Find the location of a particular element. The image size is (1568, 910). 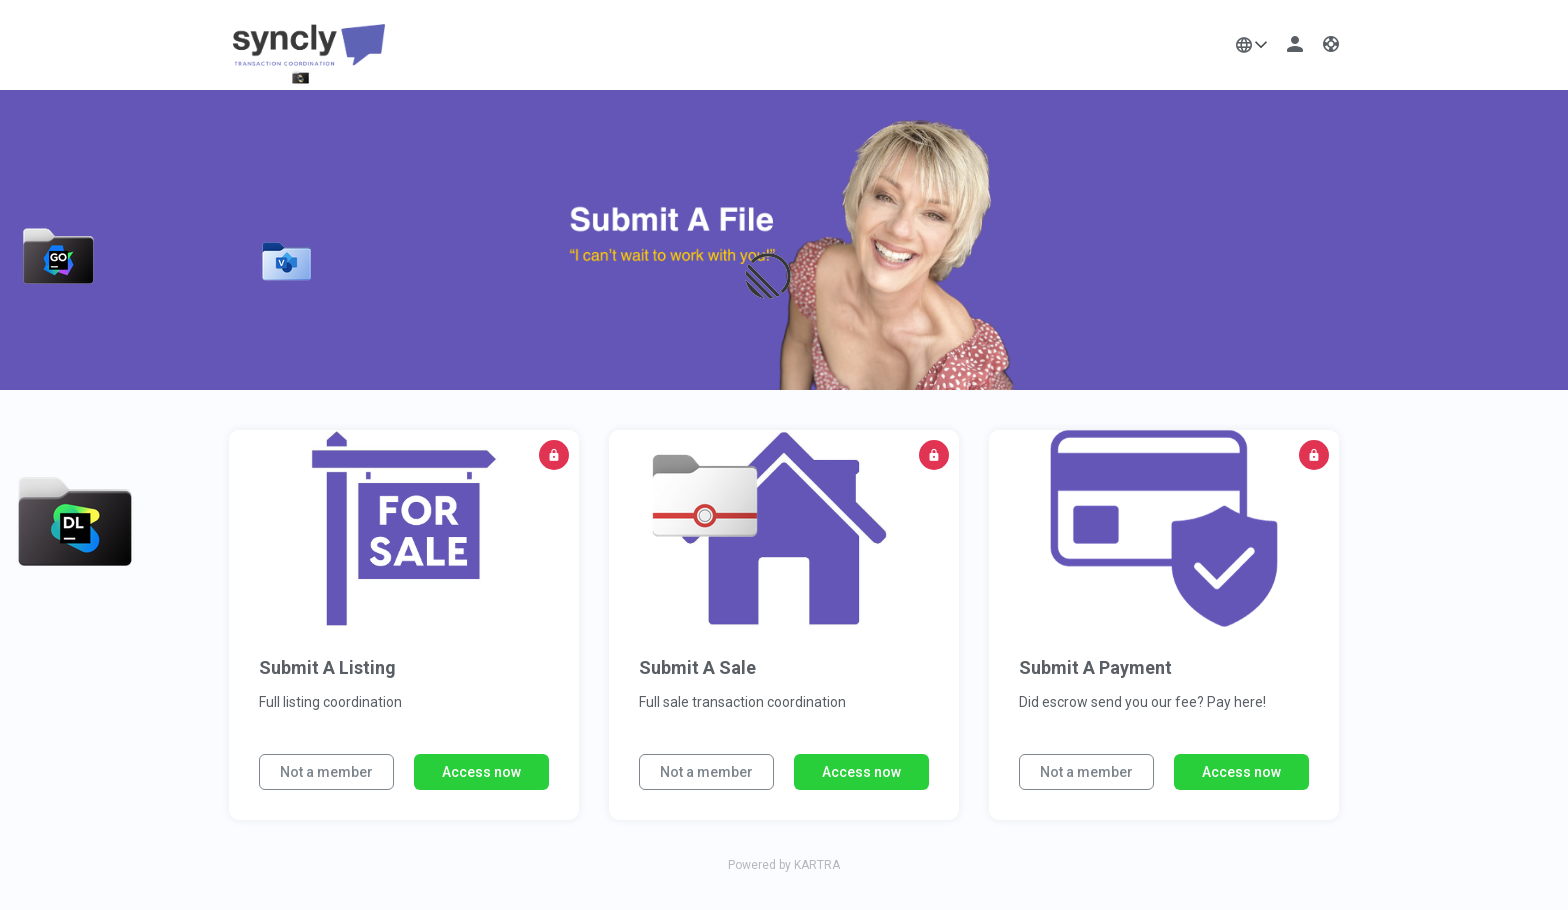

open datalore project files folder is located at coordinates (74, 524).